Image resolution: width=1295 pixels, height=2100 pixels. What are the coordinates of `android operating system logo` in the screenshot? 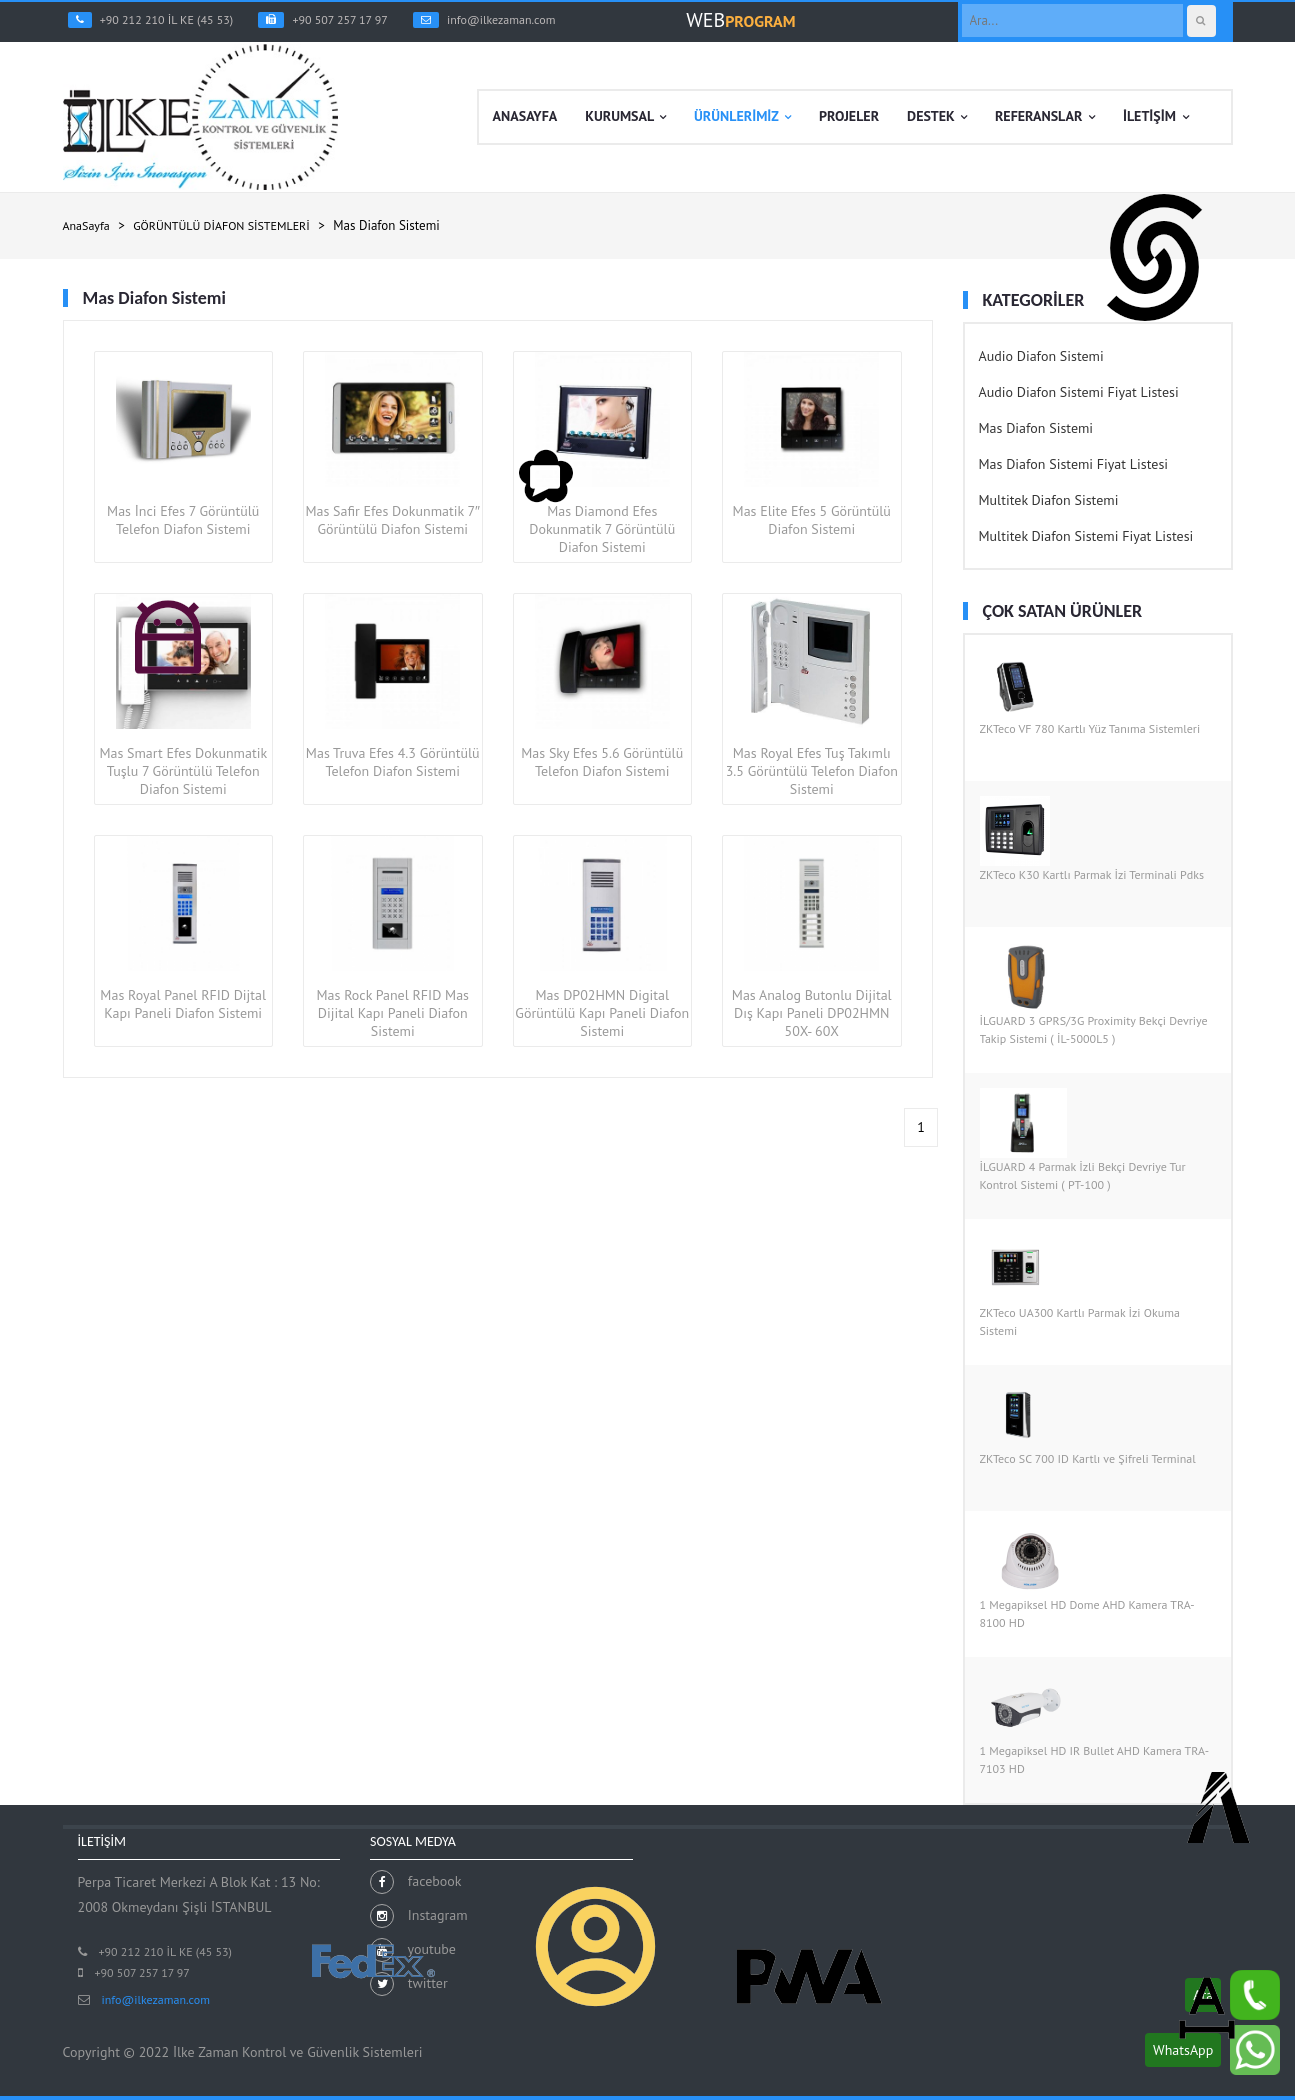 It's located at (168, 637).